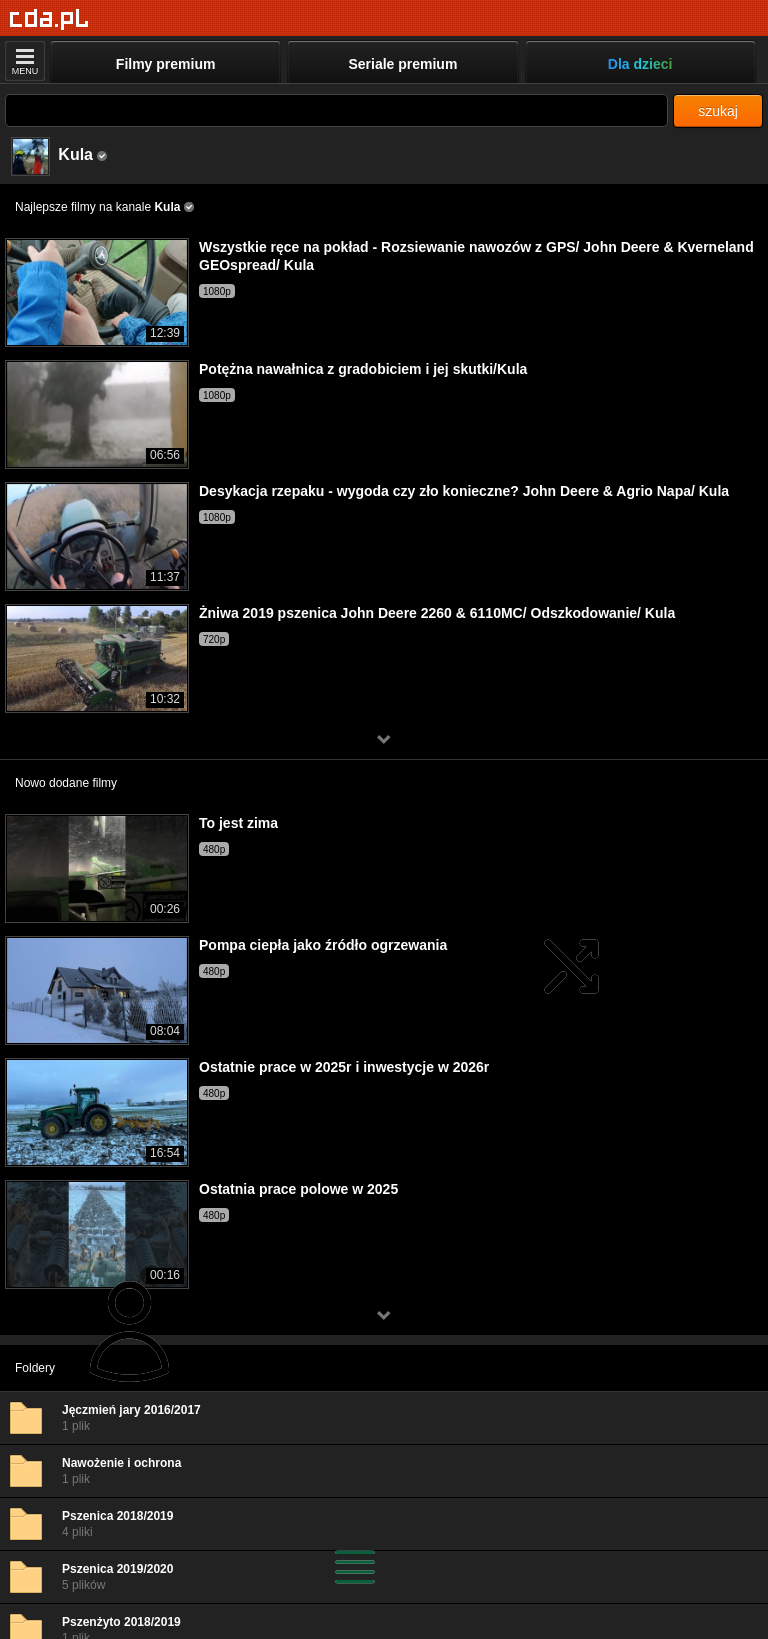 Image resolution: width=768 pixels, height=1639 pixels. What do you see at coordinates (355, 1567) in the screenshot?
I see `open navigation menu` at bounding box center [355, 1567].